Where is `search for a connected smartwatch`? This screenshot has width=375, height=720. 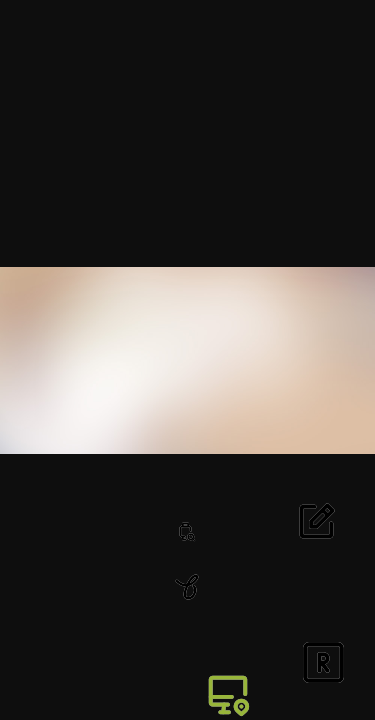
search for a connected smartwatch is located at coordinates (185, 531).